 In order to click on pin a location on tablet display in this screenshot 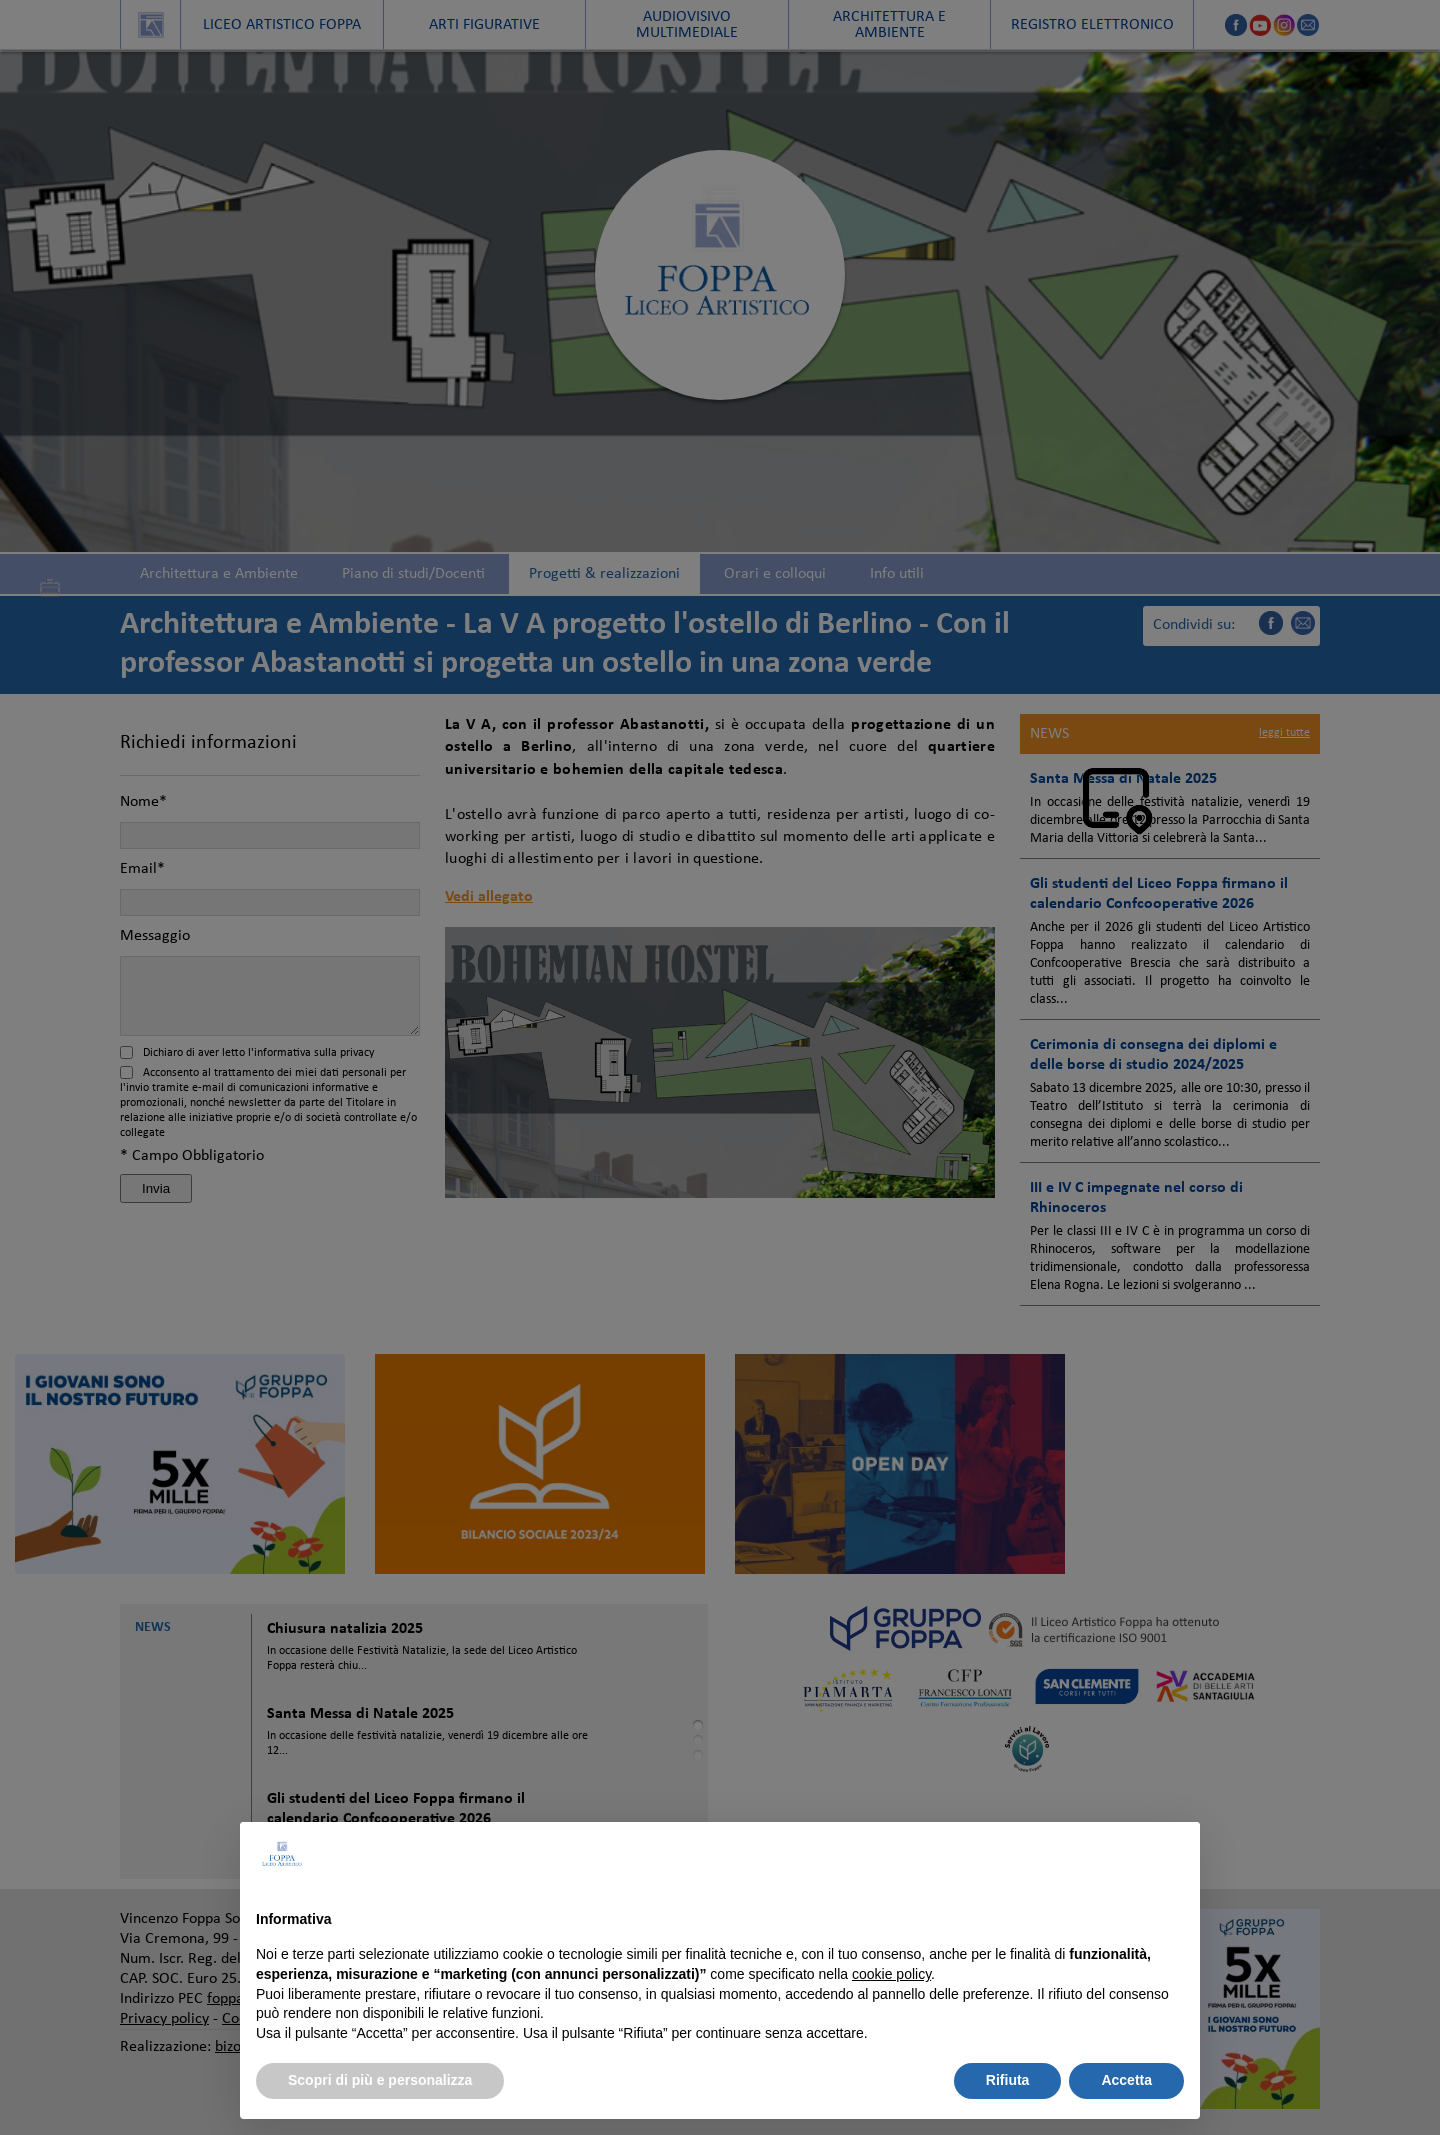, I will do `click(1116, 798)`.